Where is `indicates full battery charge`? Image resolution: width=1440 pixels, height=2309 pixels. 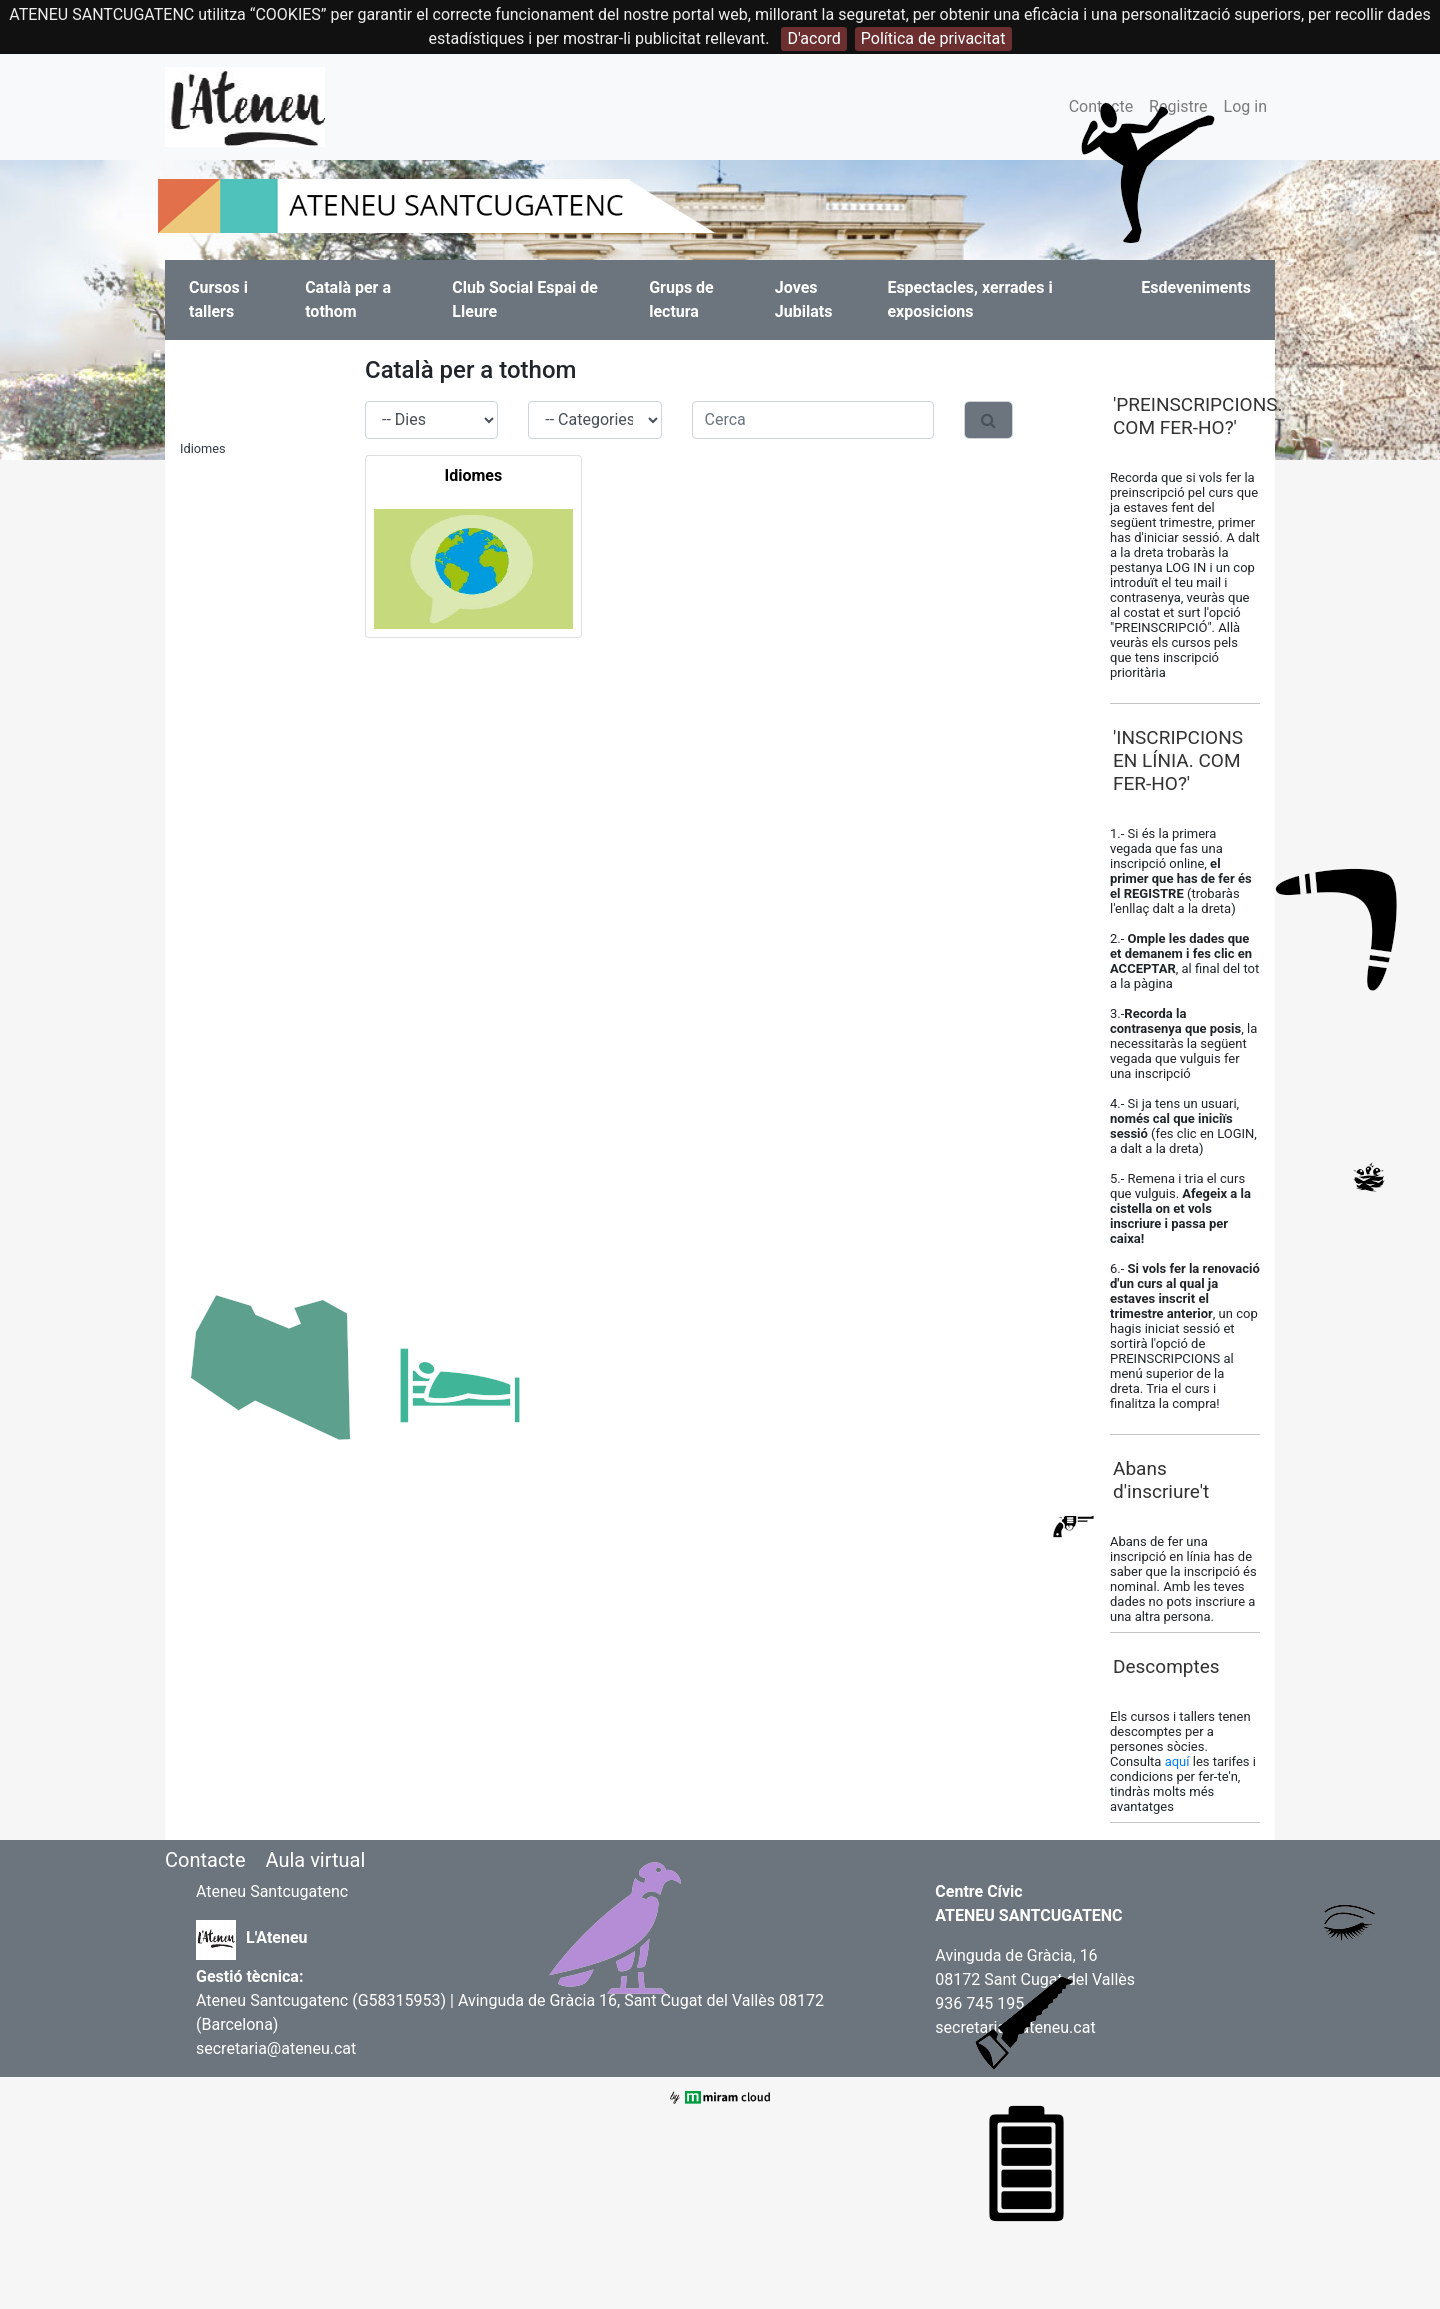 indicates full battery charge is located at coordinates (1026, 2163).